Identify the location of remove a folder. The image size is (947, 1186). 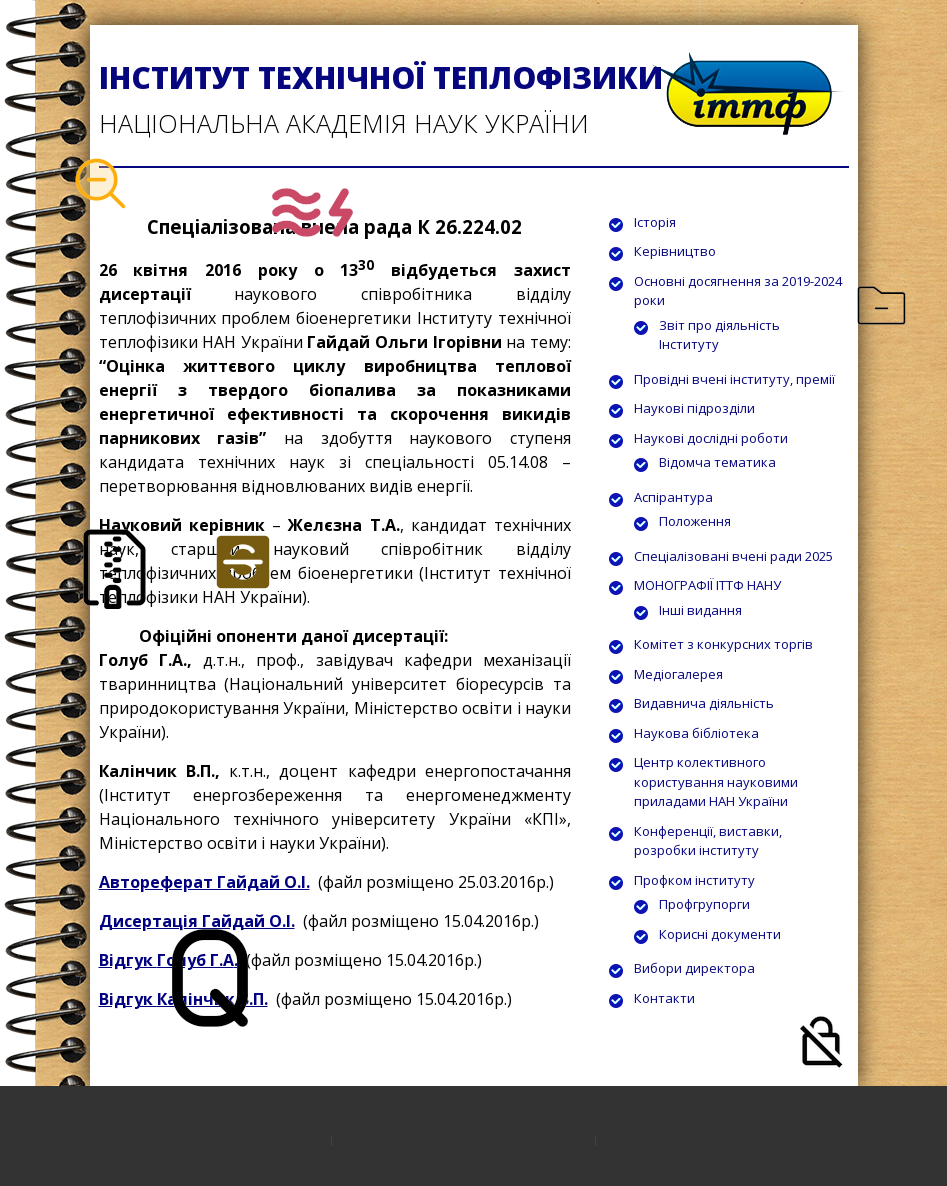
(881, 304).